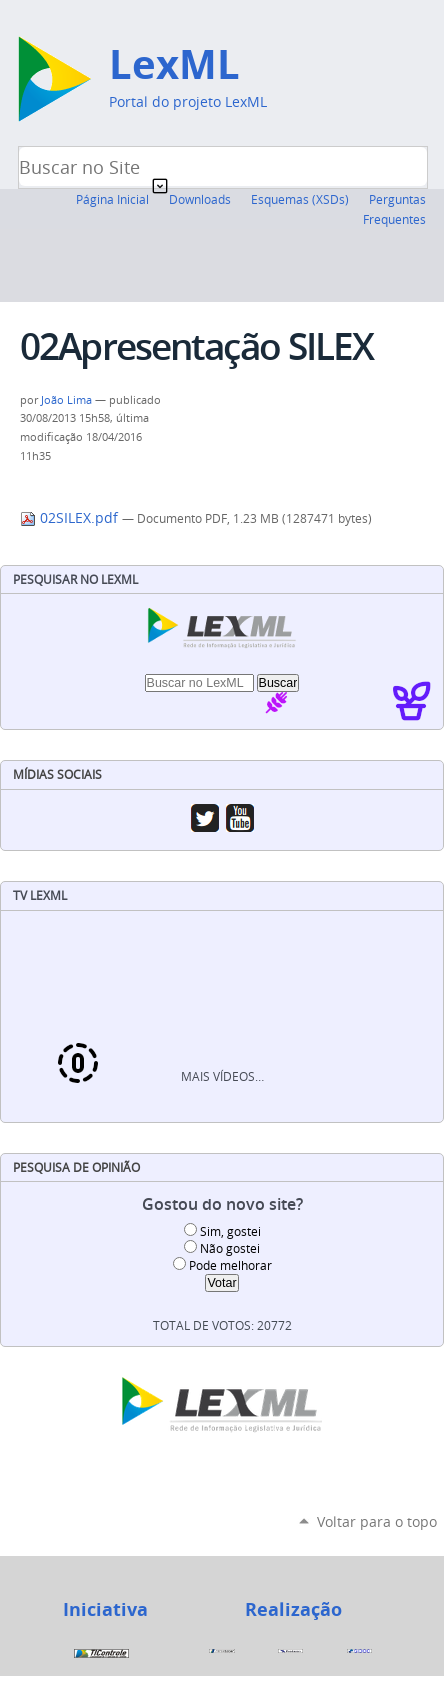  What do you see at coordinates (411, 701) in the screenshot?
I see `access plant care or gardening features` at bounding box center [411, 701].